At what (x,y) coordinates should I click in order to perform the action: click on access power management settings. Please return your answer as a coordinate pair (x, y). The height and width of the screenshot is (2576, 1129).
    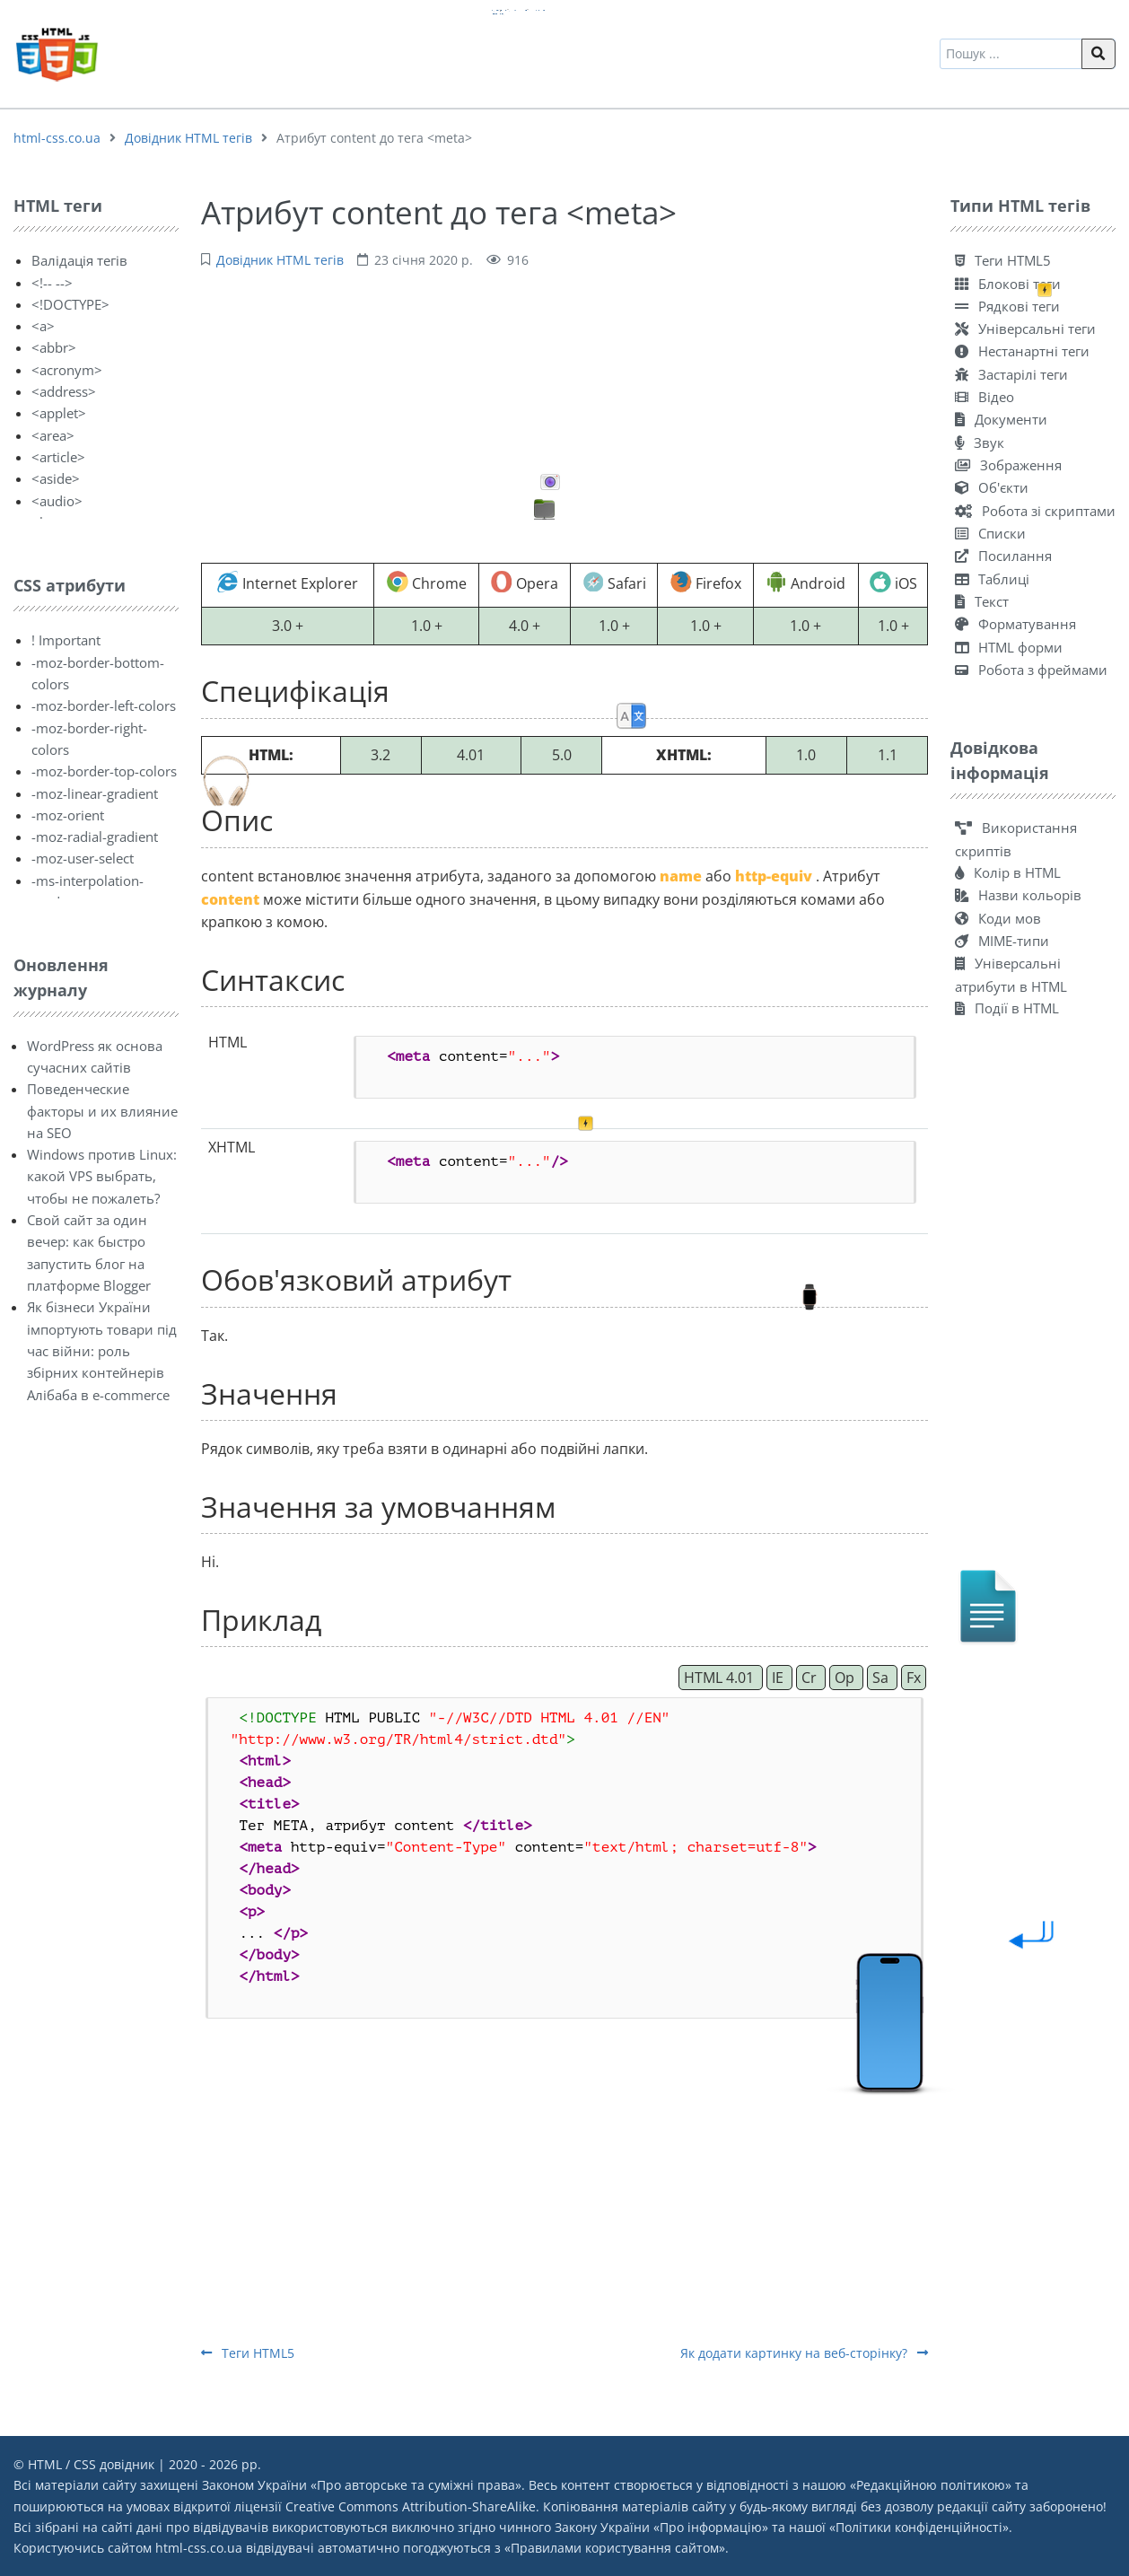
    Looking at the image, I should click on (585, 1123).